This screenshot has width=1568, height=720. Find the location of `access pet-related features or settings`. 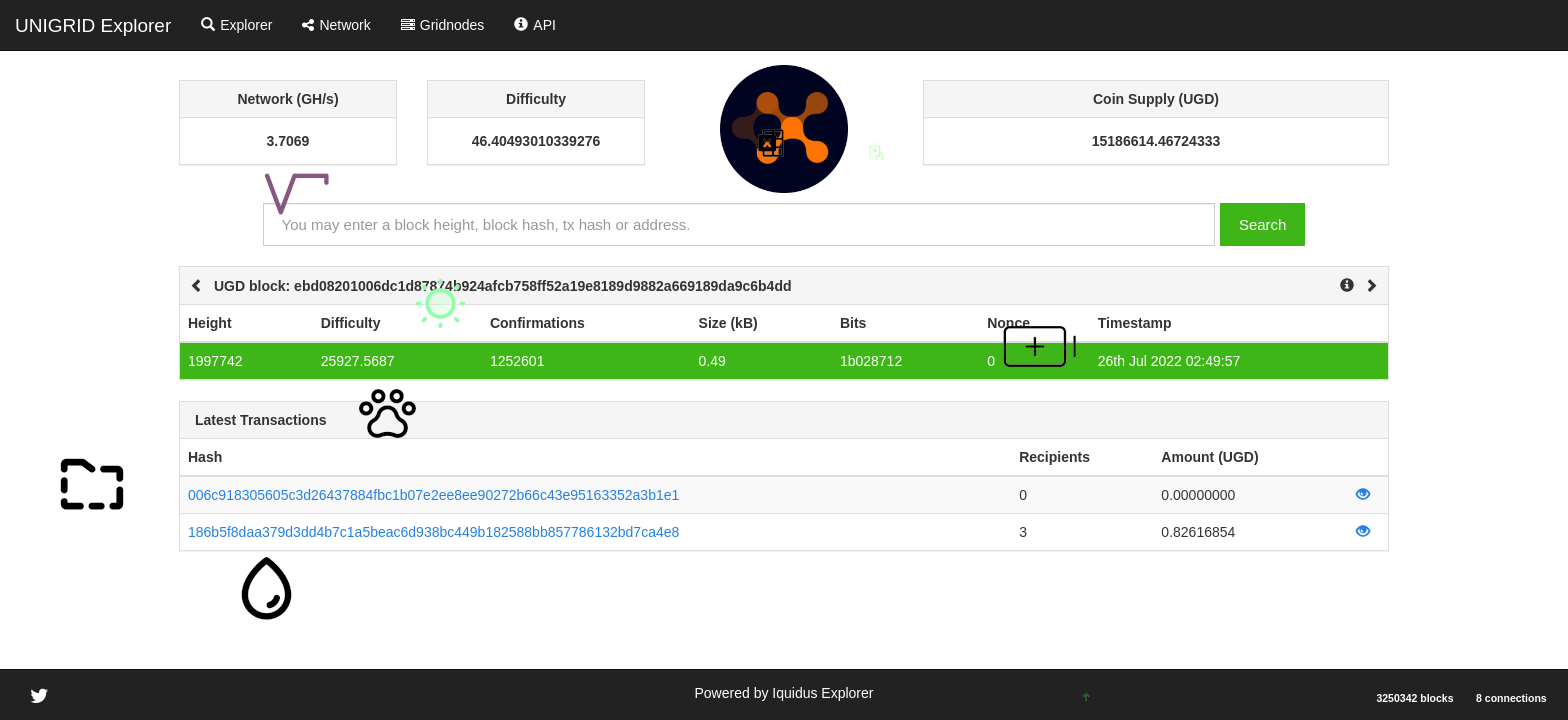

access pet-related features or settings is located at coordinates (387, 413).